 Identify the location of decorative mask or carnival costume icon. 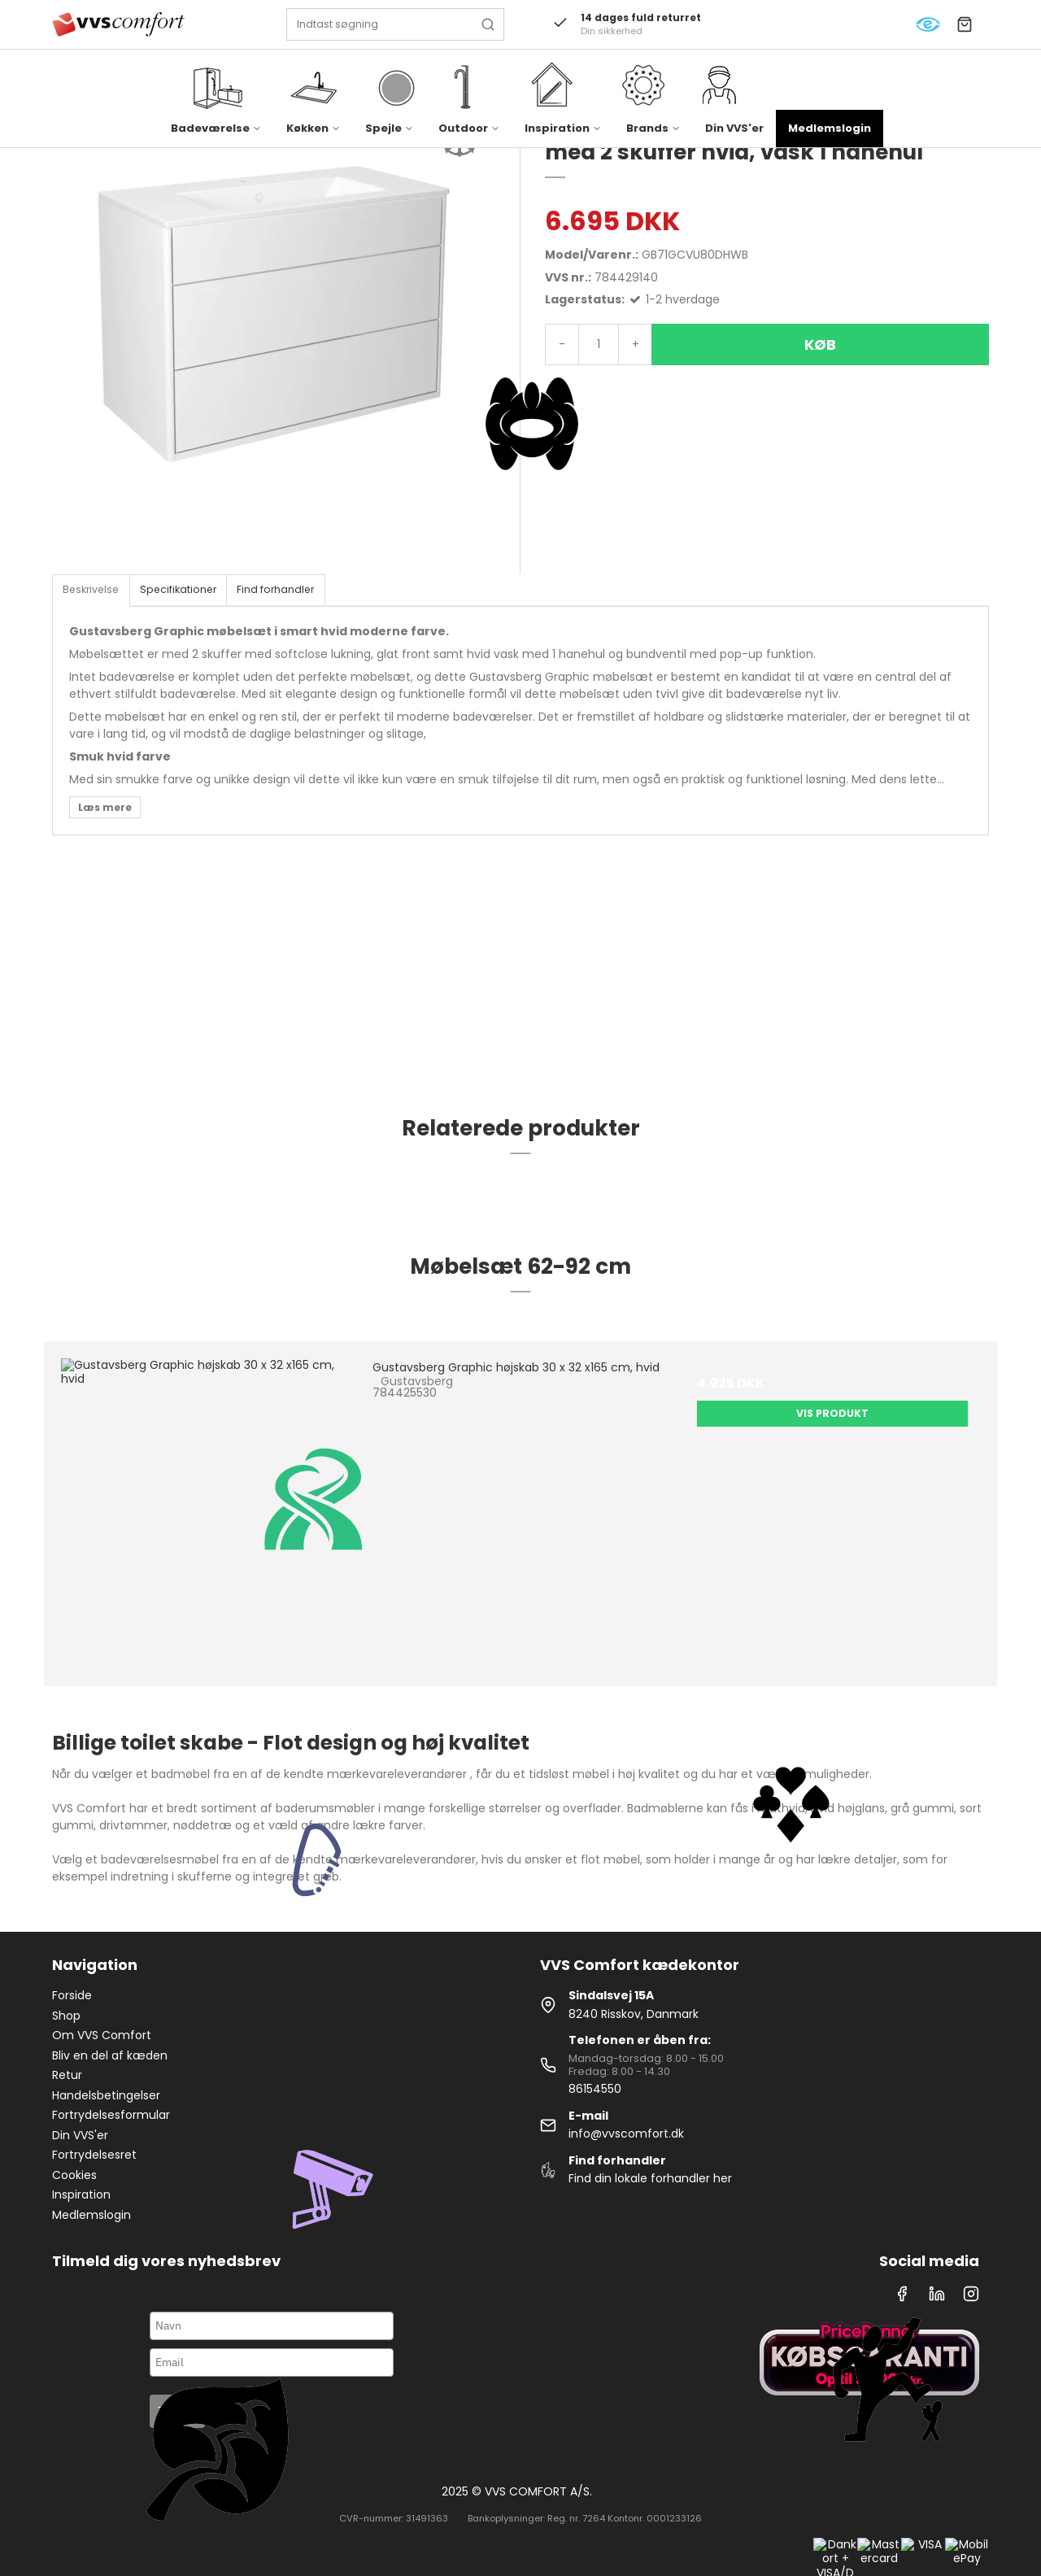
(532, 424).